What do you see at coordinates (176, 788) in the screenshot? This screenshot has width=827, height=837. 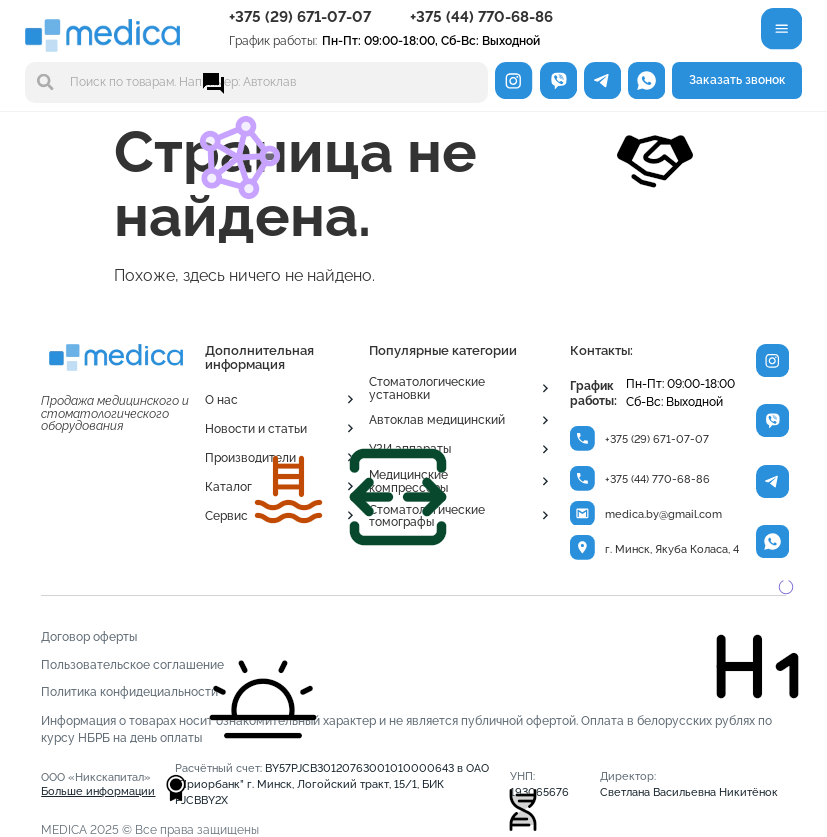 I see `view achievements or awards` at bounding box center [176, 788].